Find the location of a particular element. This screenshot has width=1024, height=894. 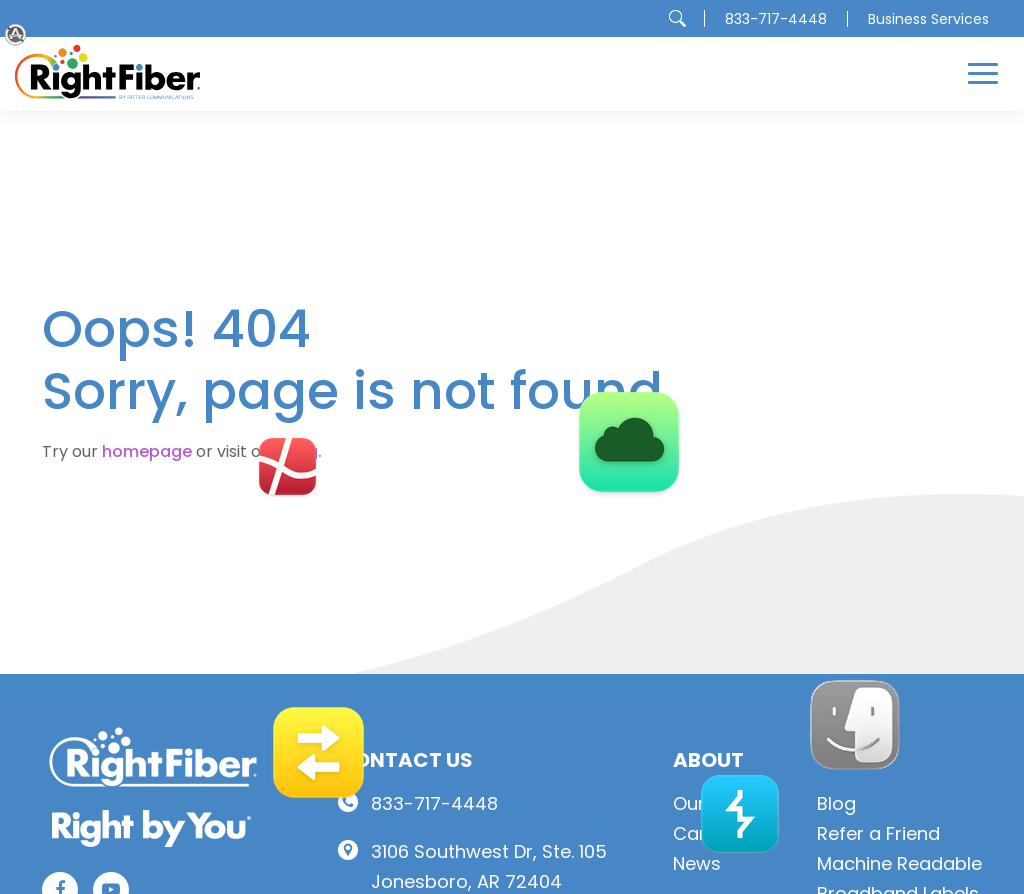

open wineglass app for managing wine/windows applications is located at coordinates (287, 466).